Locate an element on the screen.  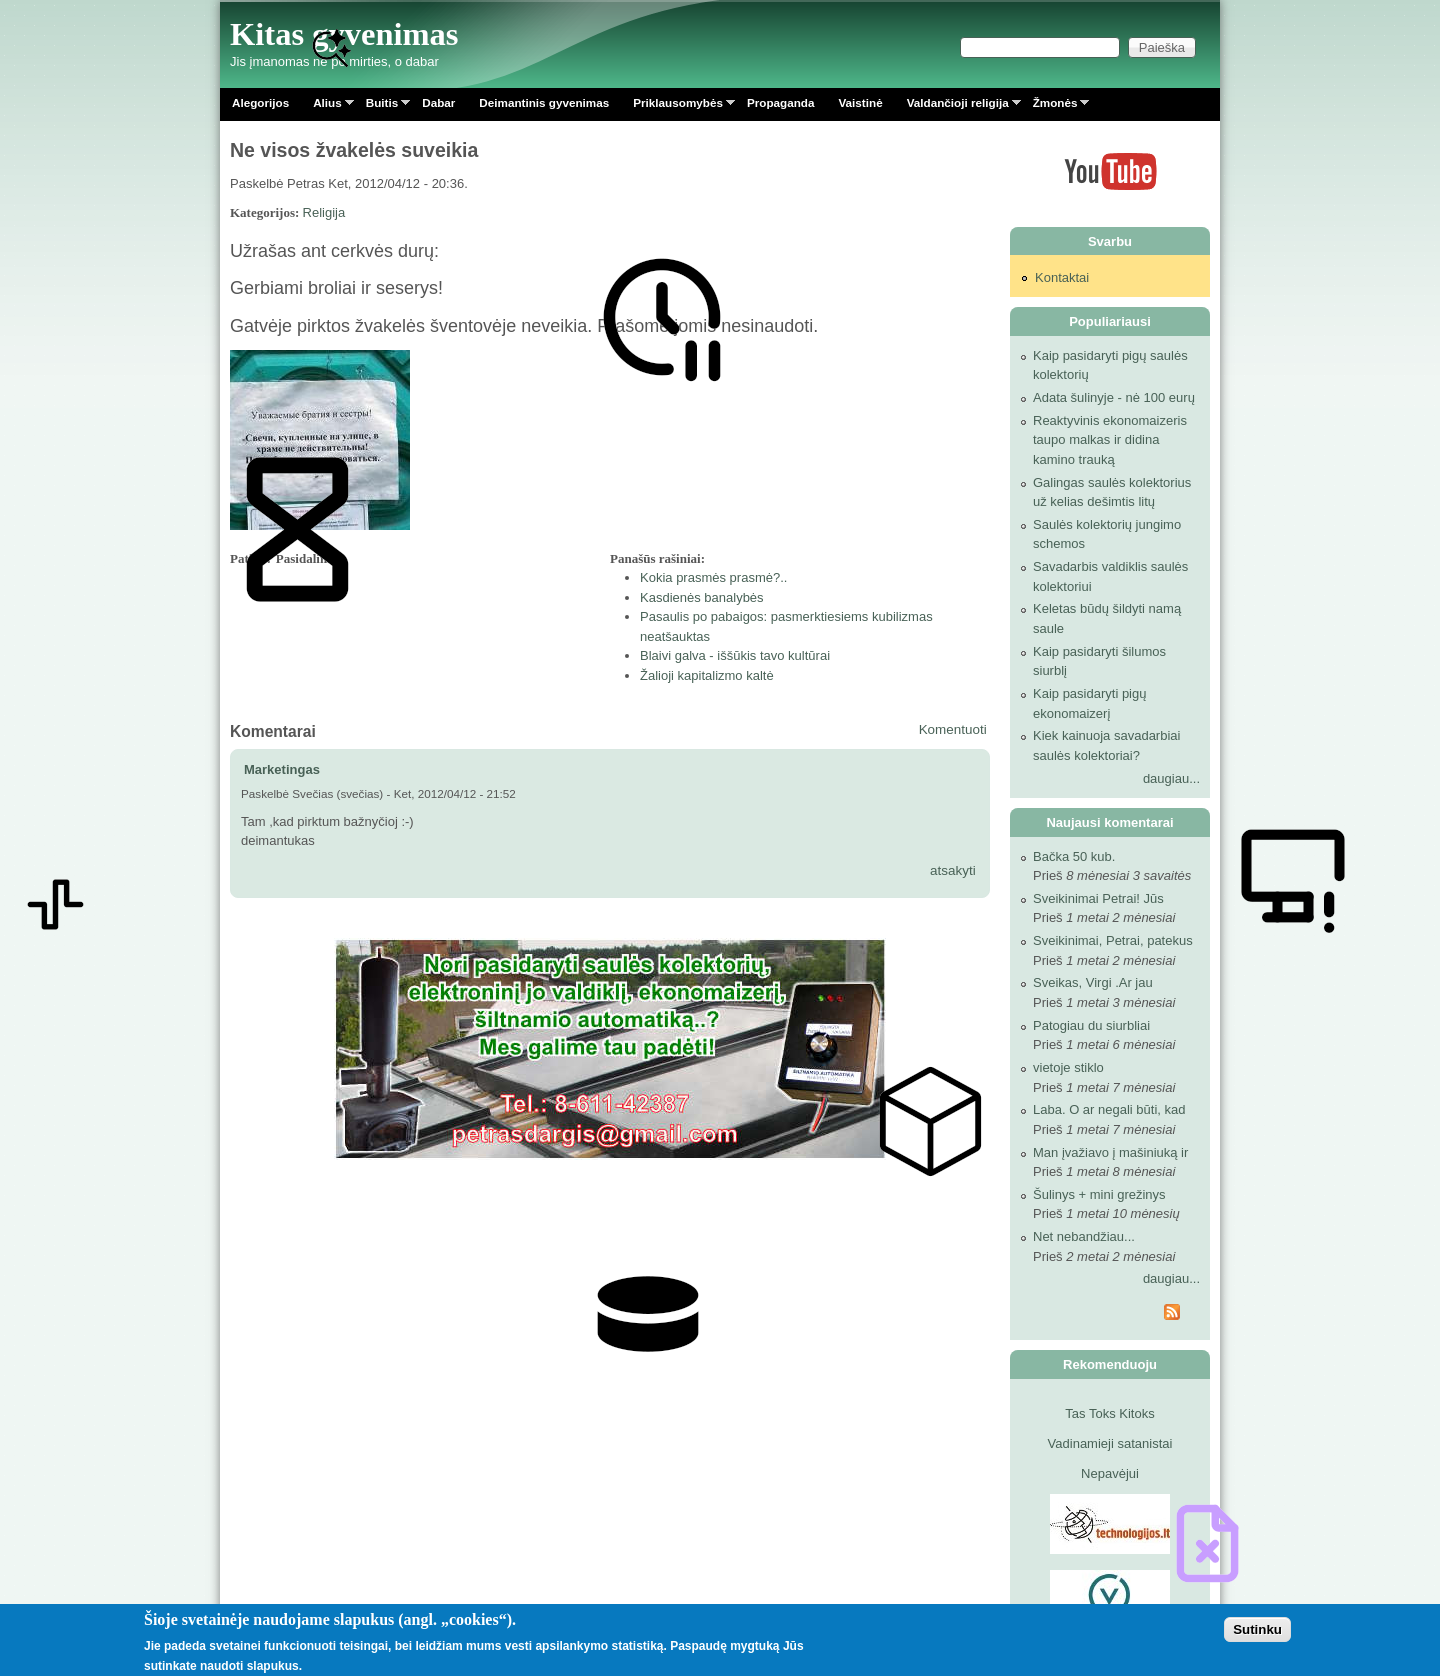
delete or remove a file is located at coordinates (1207, 1543).